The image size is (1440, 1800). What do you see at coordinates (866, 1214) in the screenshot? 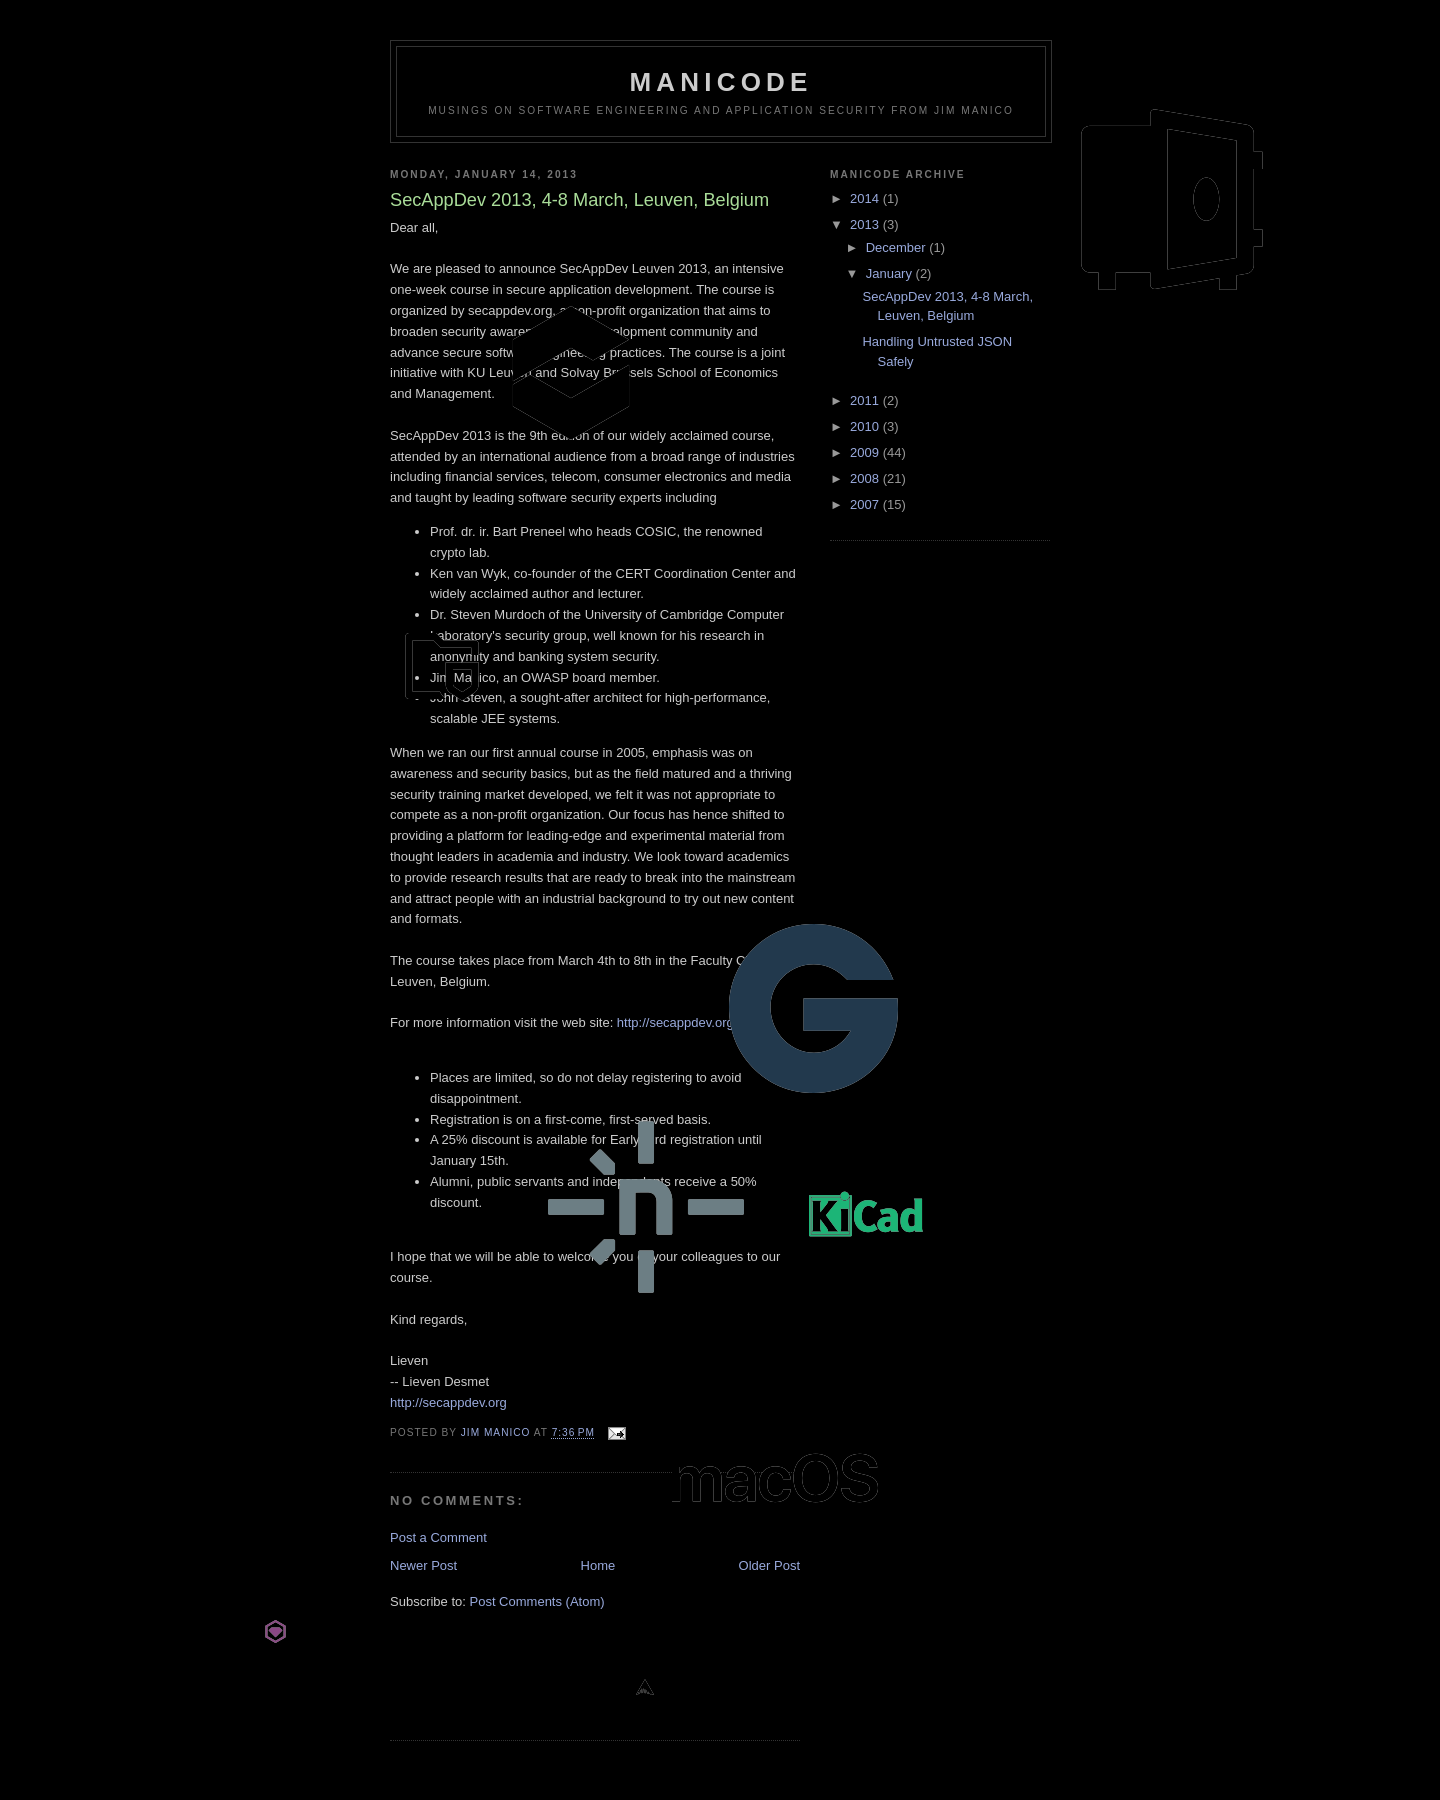
I see `open KiCad electronic design automation software` at bounding box center [866, 1214].